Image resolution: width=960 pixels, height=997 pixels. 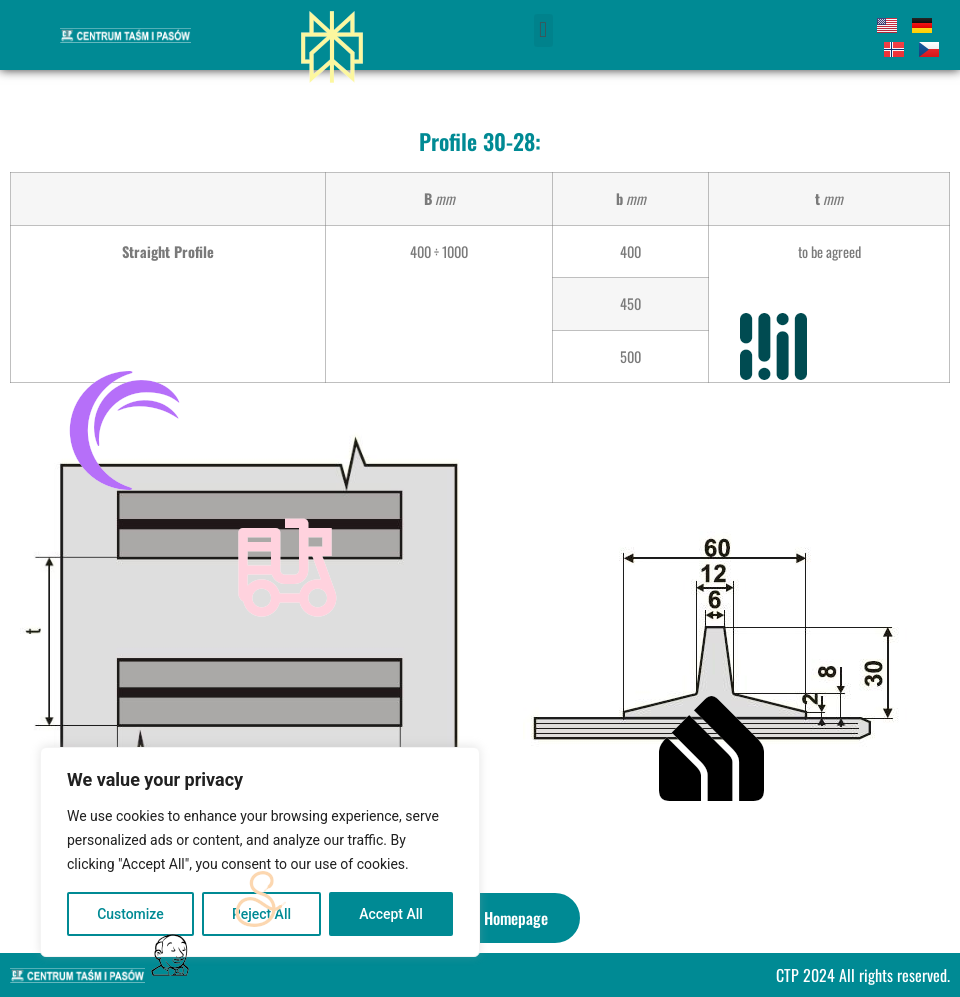 What do you see at coordinates (711, 748) in the screenshot?
I see `open the kasa smart home app` at bounding box center [711, 748].